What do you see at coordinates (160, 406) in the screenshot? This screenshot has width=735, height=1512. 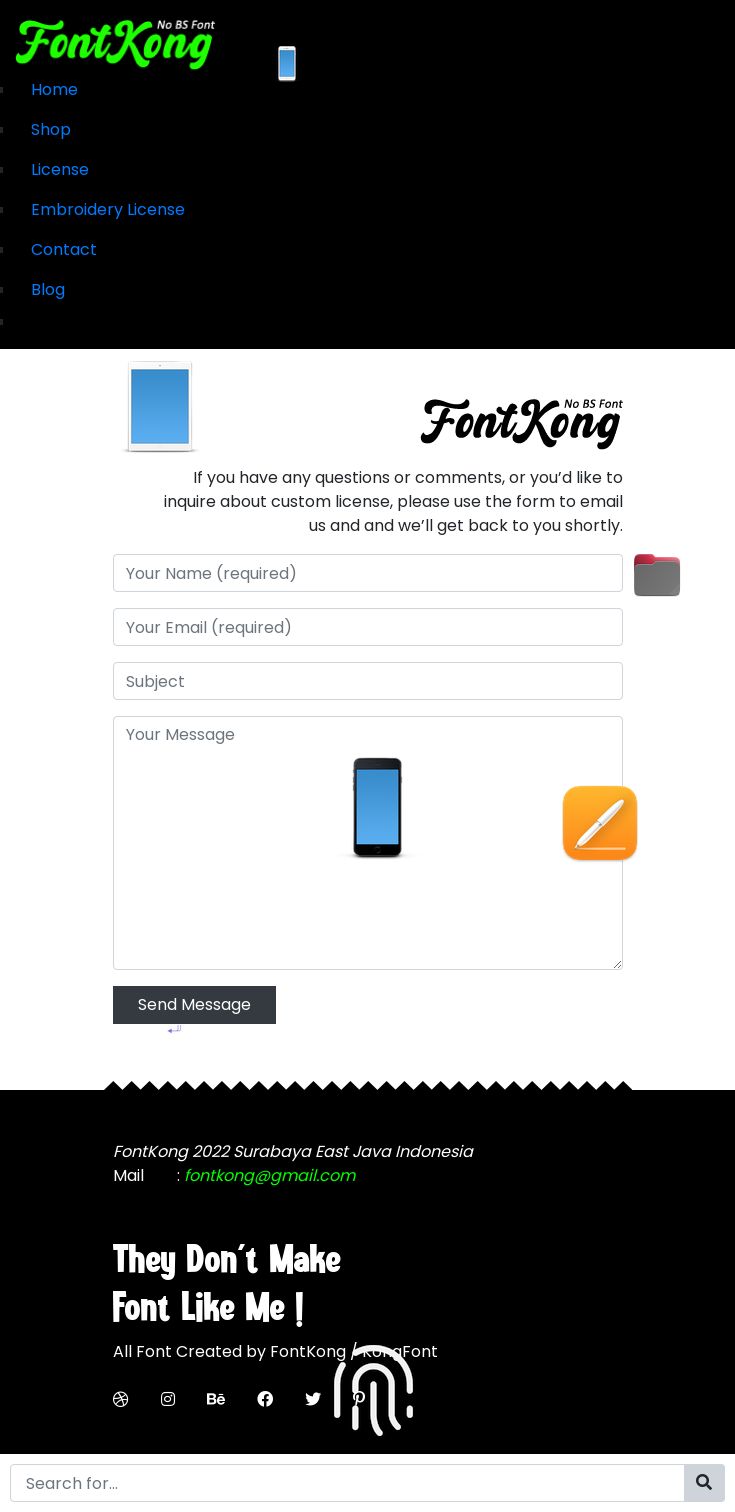 I see `indicates a connected iPad Air device` at bounding box center [160, 406].